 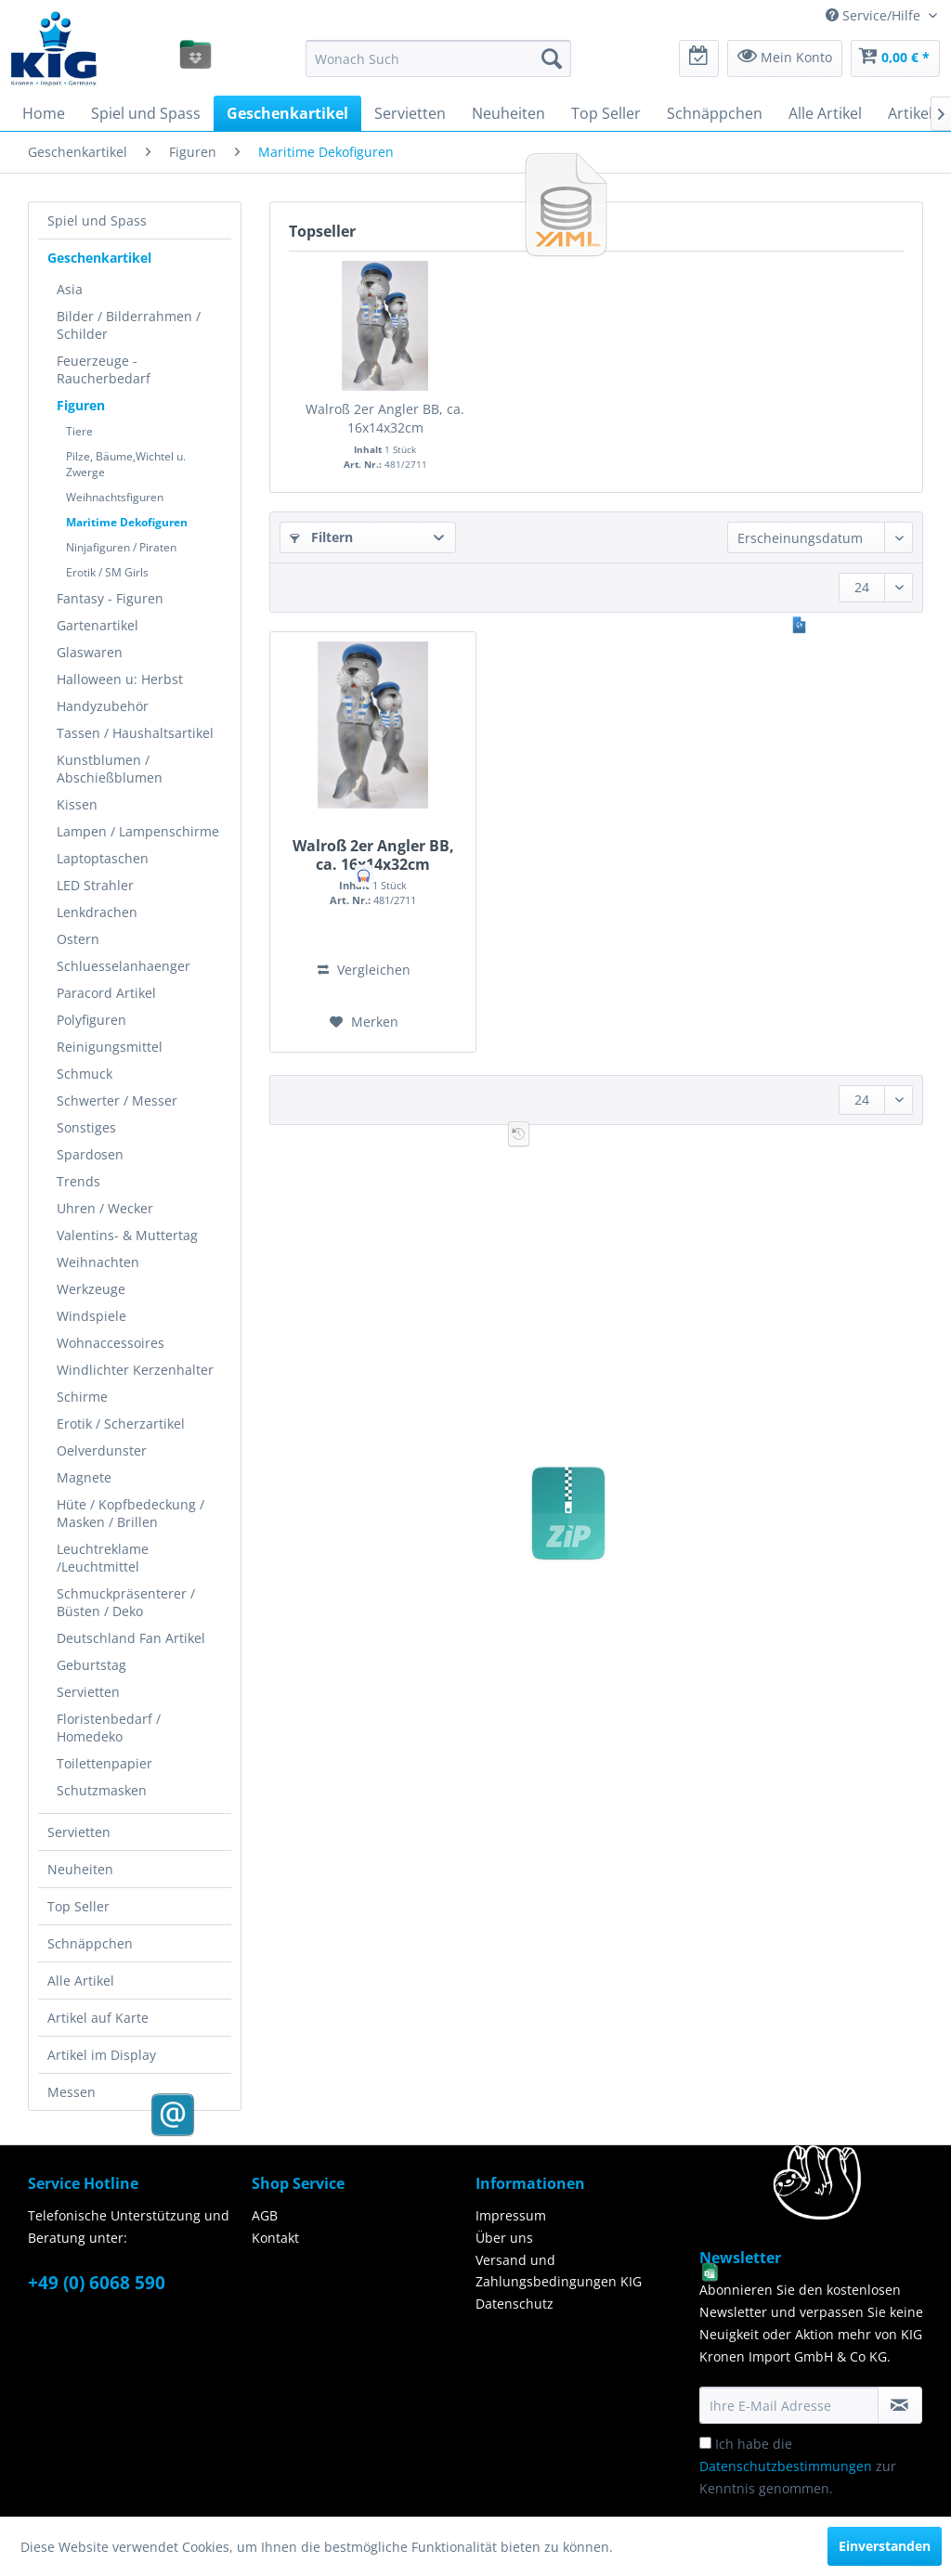 I want to click on open a microsoft excel spreadsheet file, so click(x=710, y=2272).